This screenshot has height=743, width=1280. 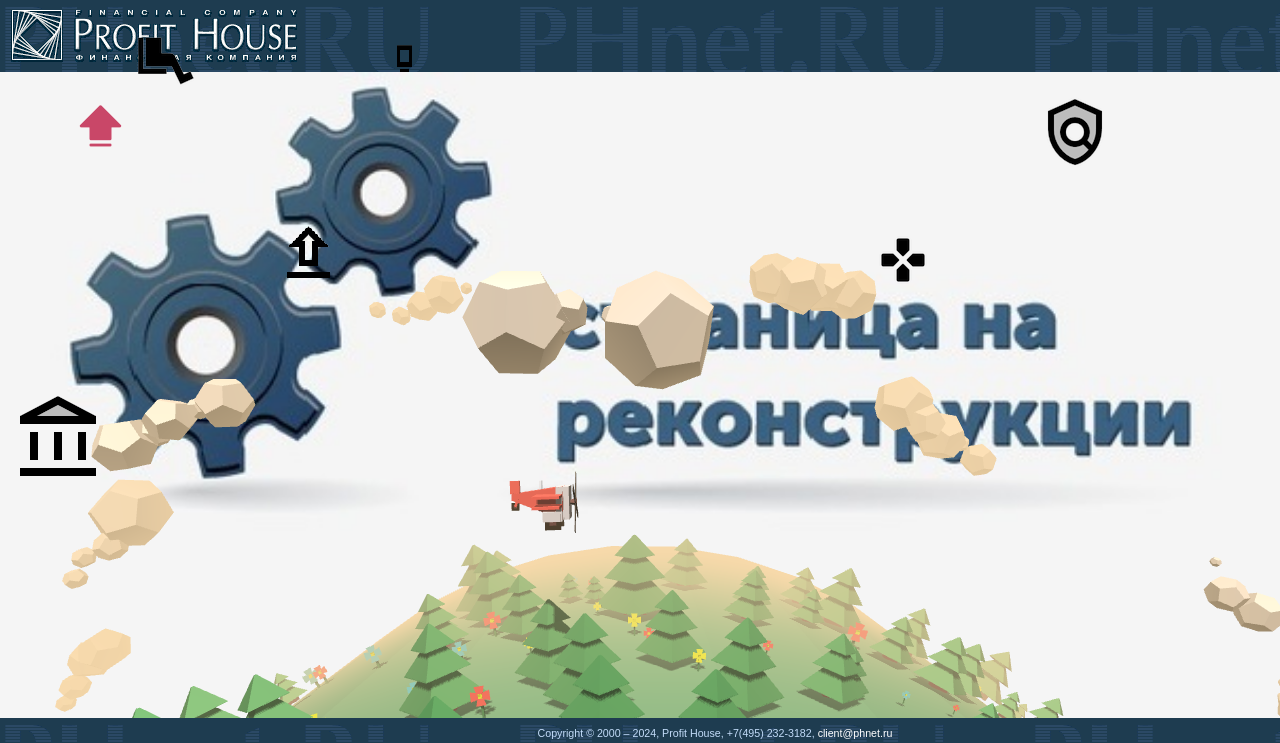 I want to click on upload a file or document, so click(x=100, y=127).